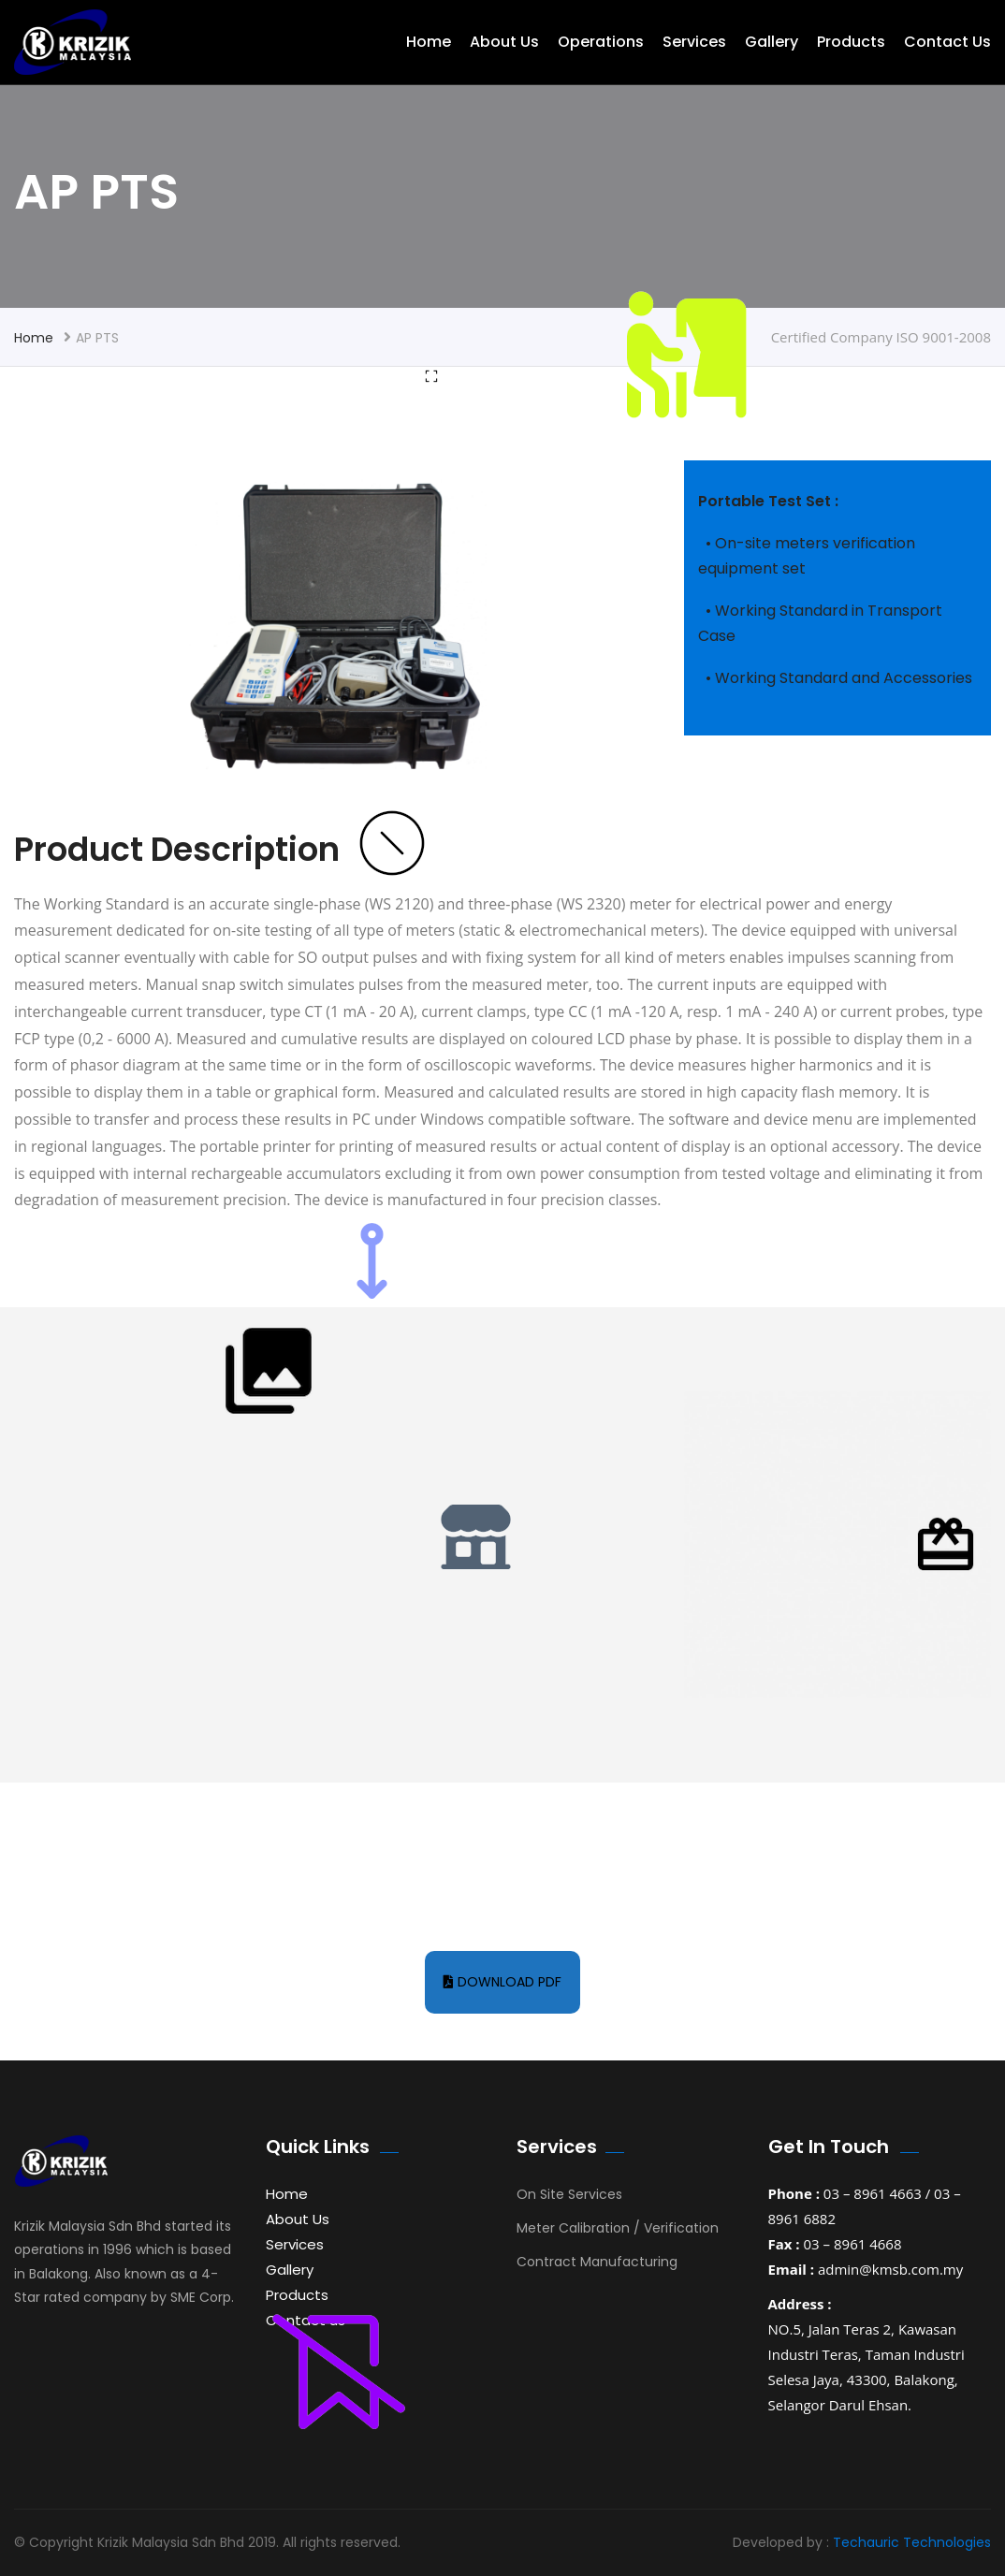 The height and width of the screenshot is (2576, 1005). Describe the element at coordinates (371, 1260) in the screenshot. I see `scroll down or view more content` at that location.